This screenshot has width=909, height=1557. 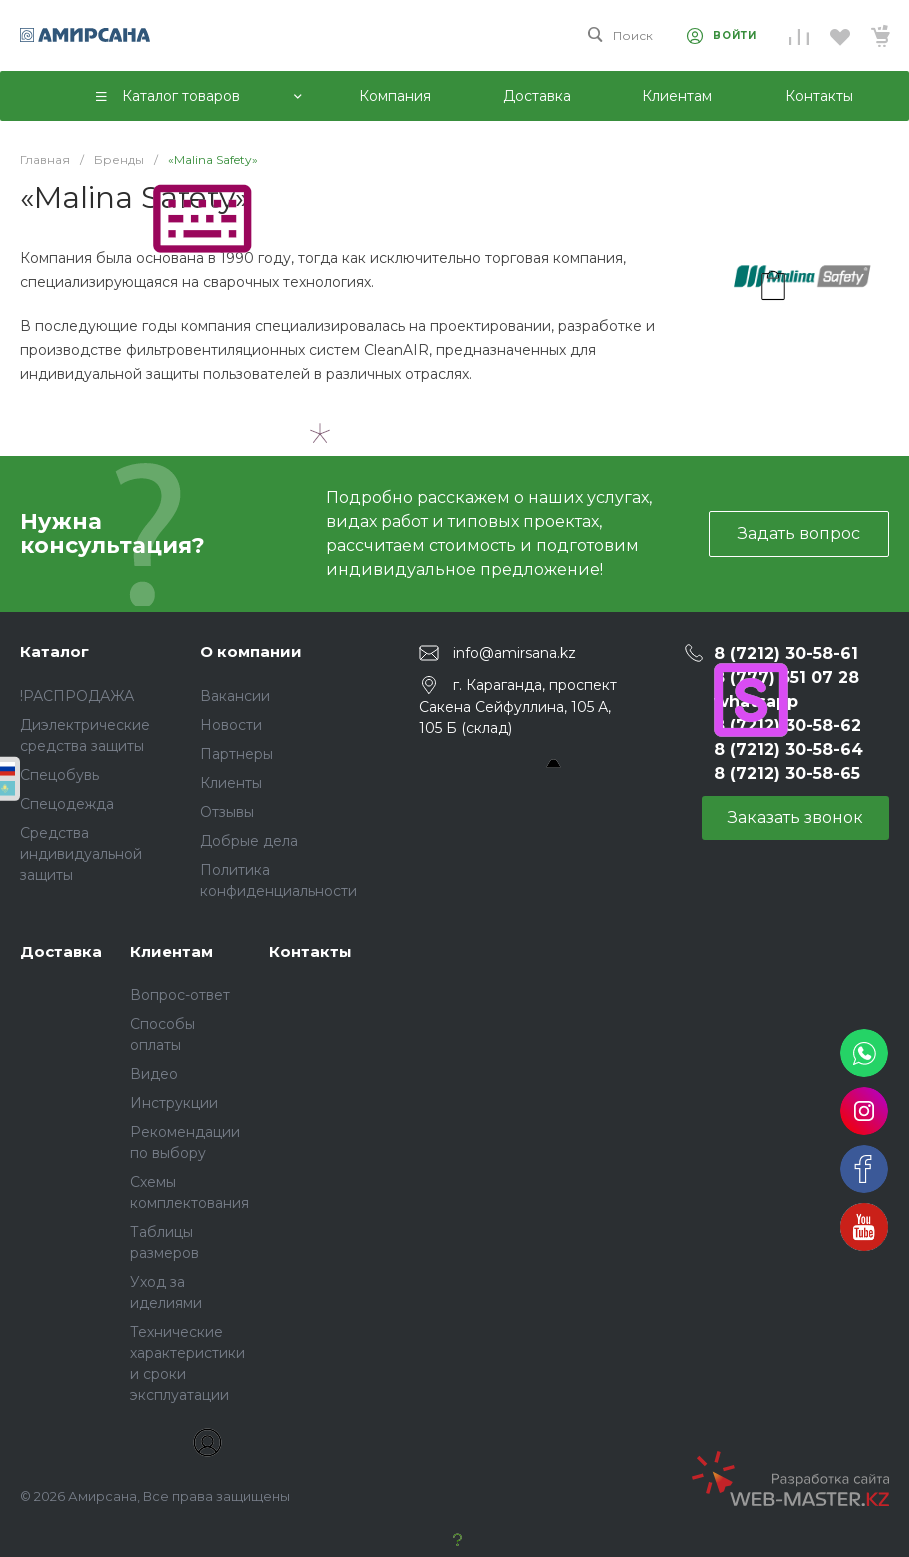 What do you see at coordinates (207, 1442) in the screenshot?
I see `view your profile` at bounding box center [207, 1442].